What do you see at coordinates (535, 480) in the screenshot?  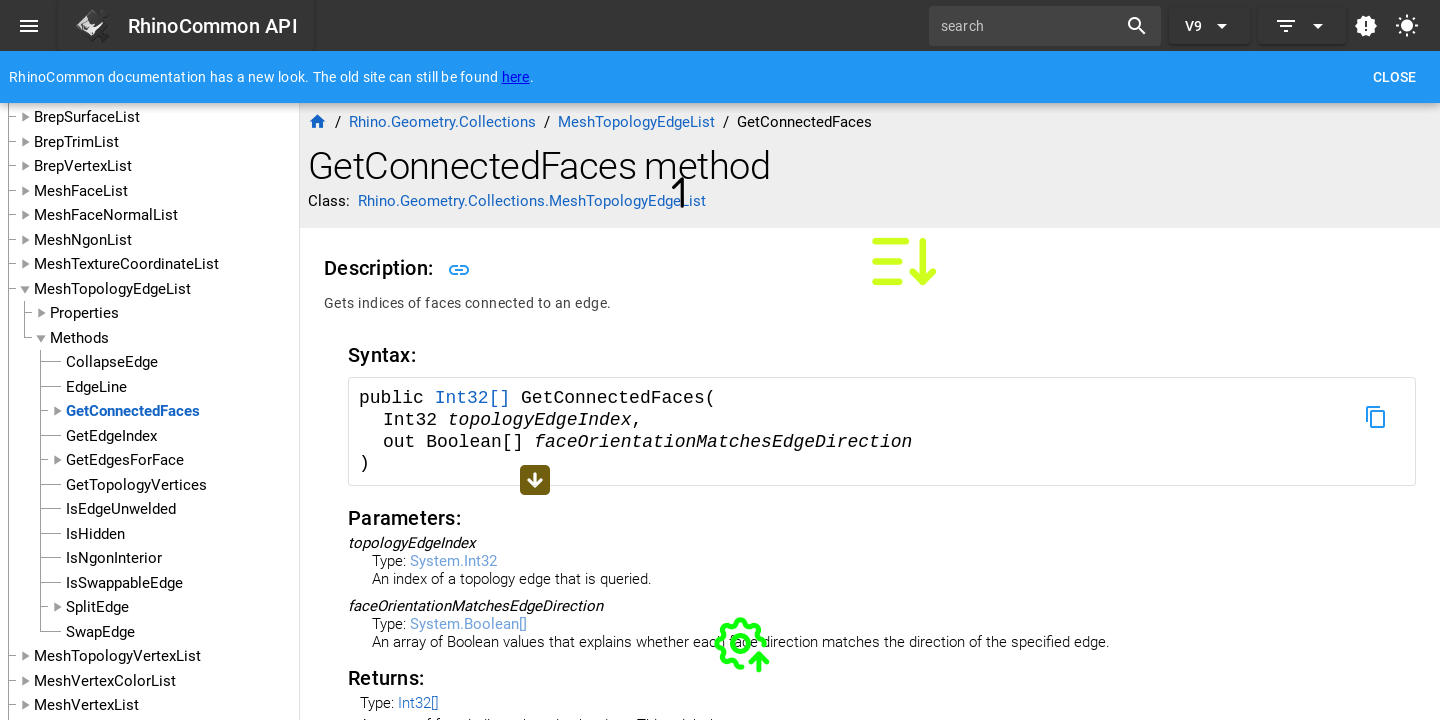 I see `download file or content` at bounding box center [535, 480].